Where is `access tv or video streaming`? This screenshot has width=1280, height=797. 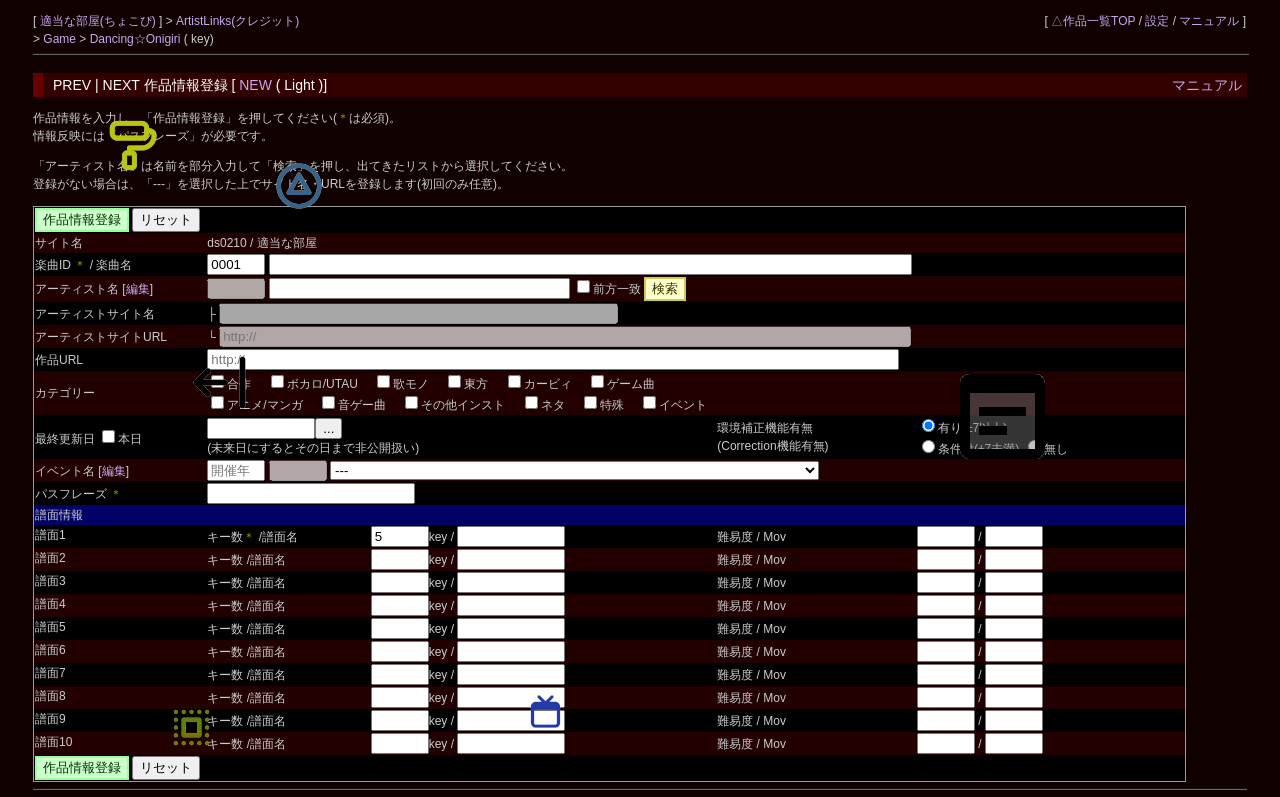
access tv or video streaming is located at coordinates (545, 711).